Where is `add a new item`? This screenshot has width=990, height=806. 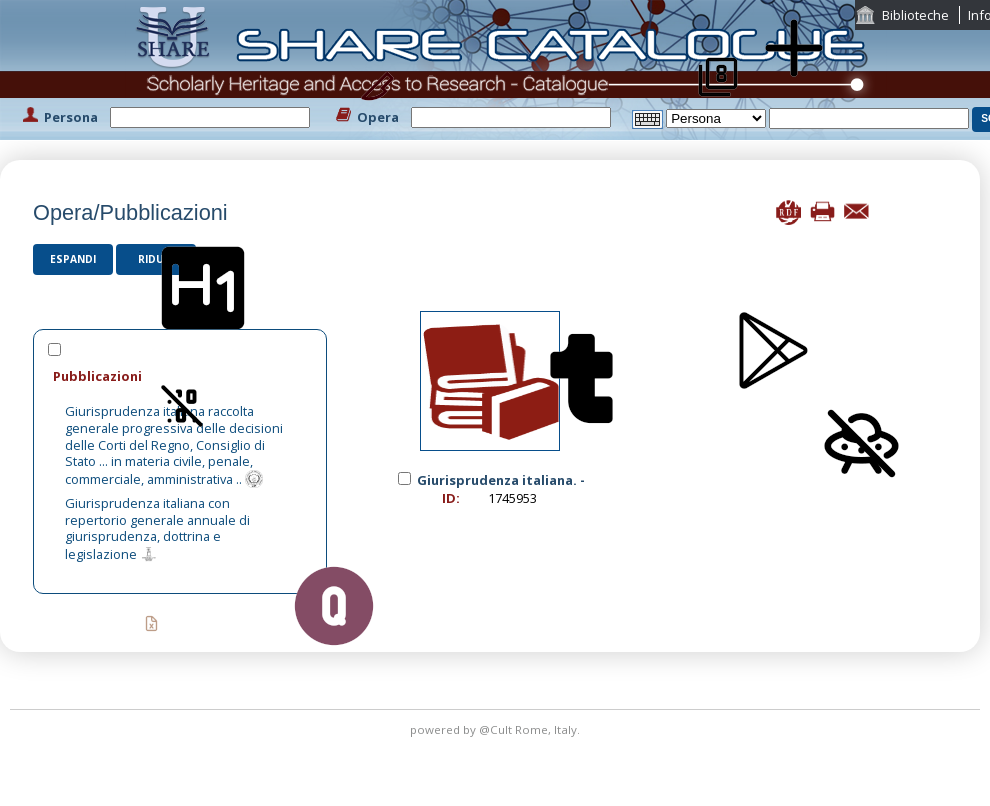
add a new item is located at coordinates (794, 48).